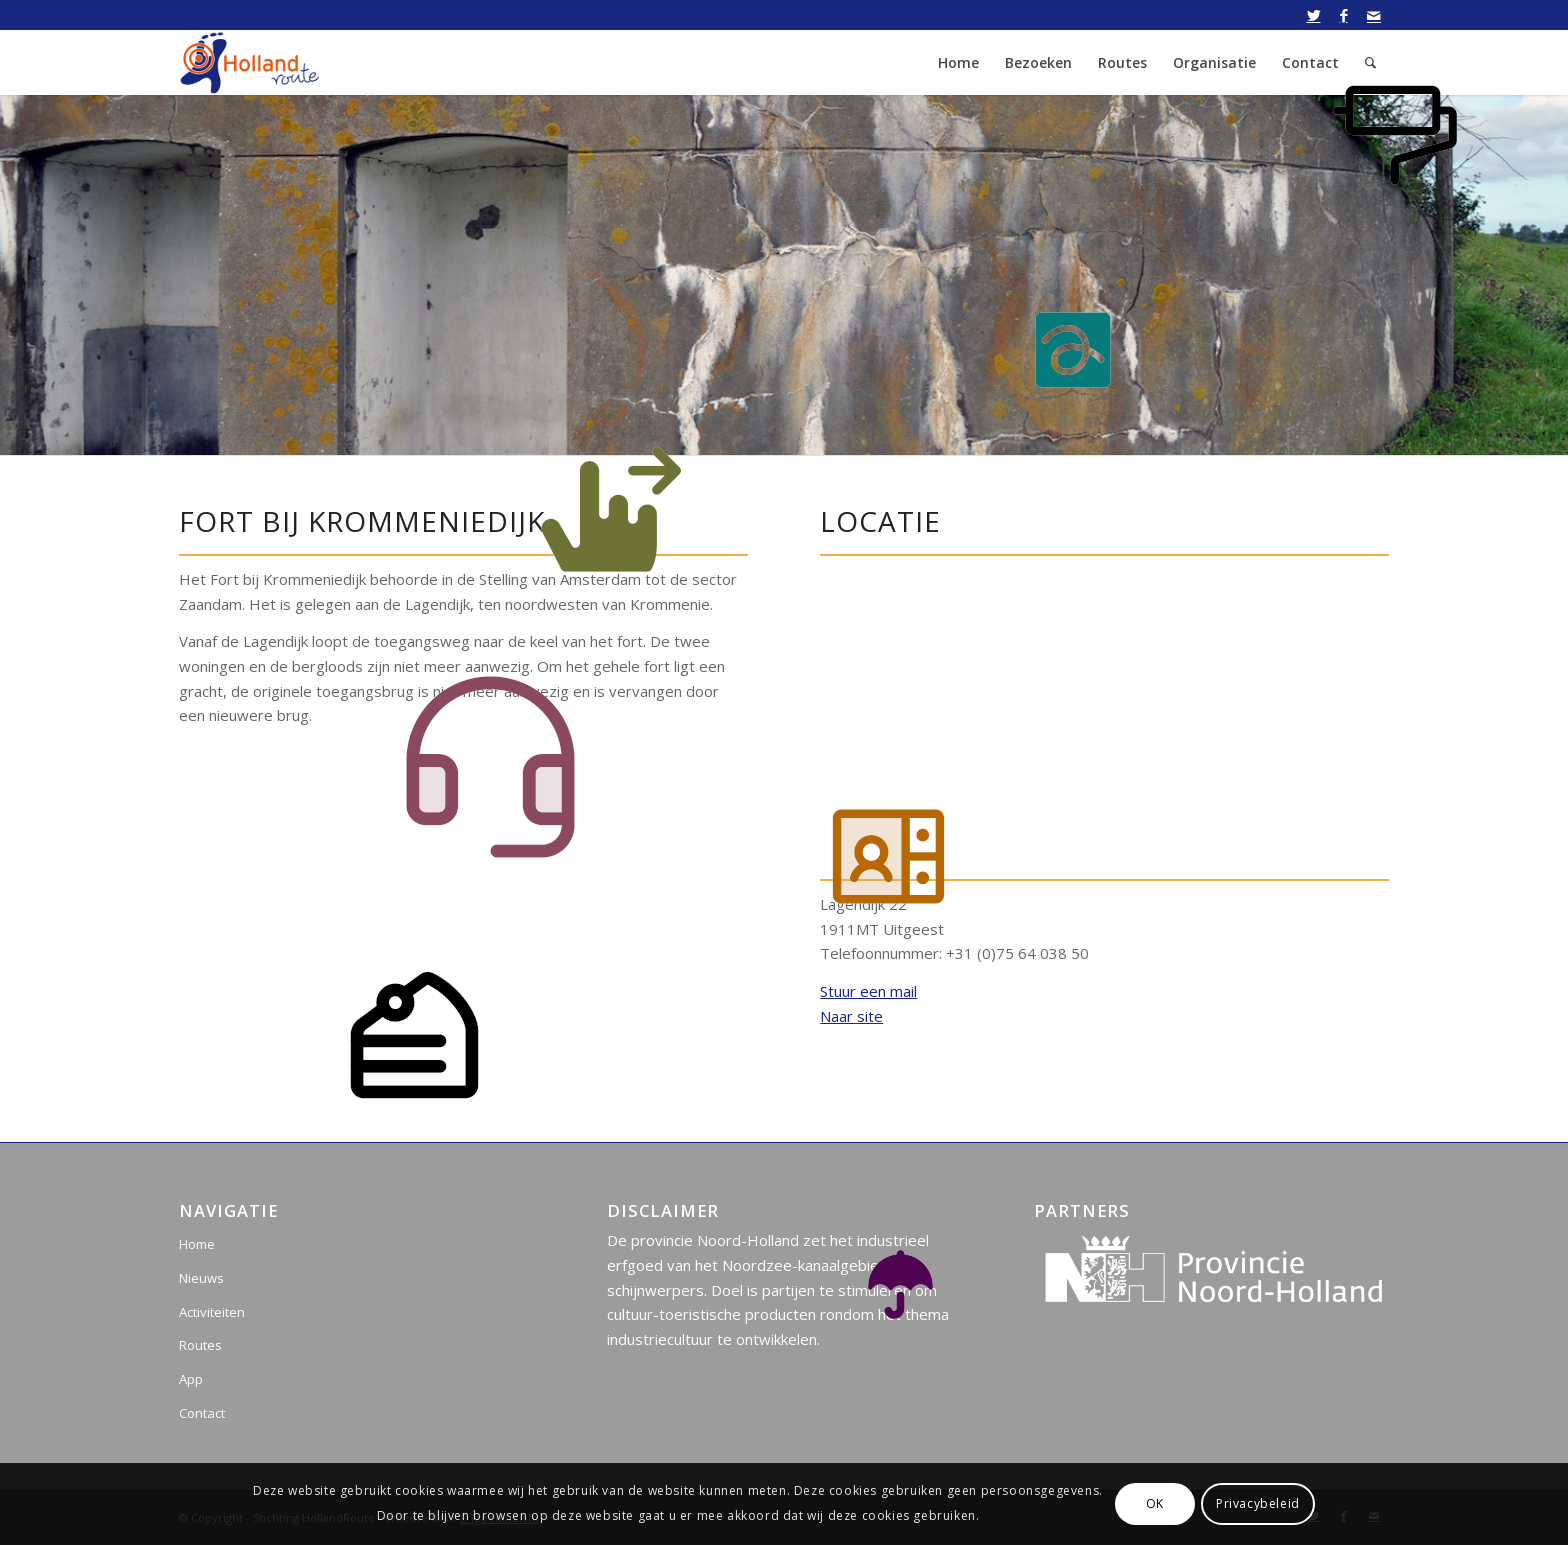 The width and height of the screenshot is (1568, 1545). What do you see at coordinates (1395, 127) in the screenshot?
I see `customize theme or appearance settings` at bounding box center [1395, 127].